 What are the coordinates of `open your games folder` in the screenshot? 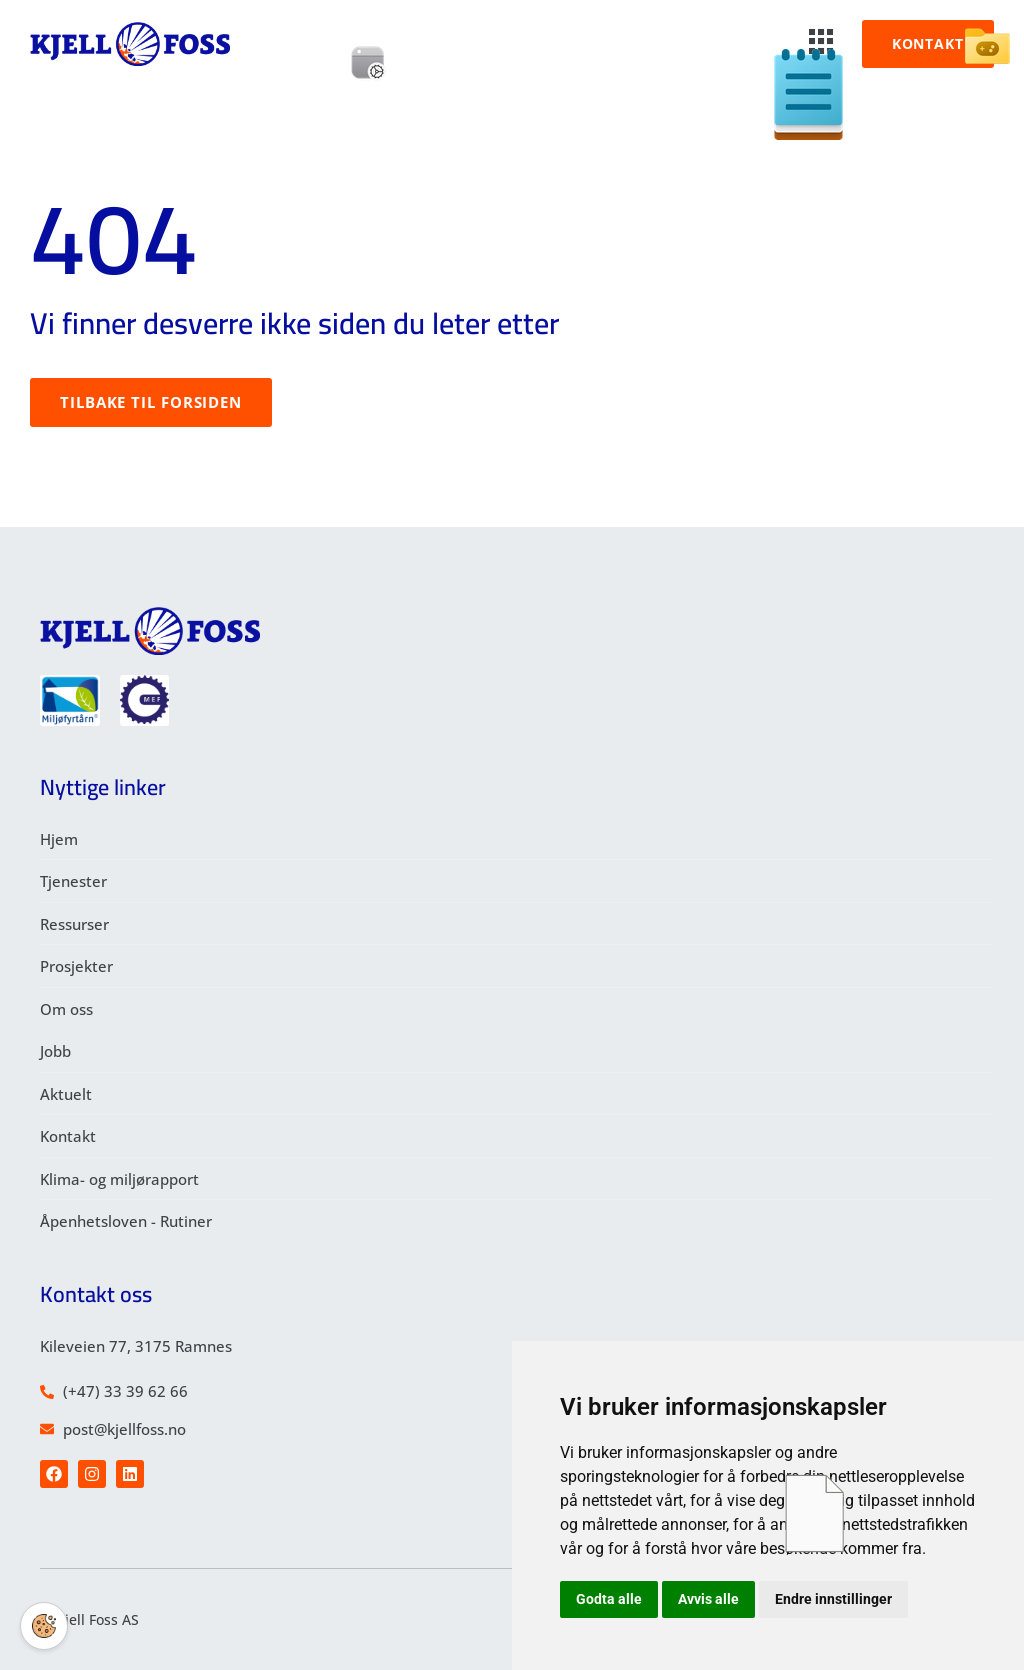 It's located at (987, 47).